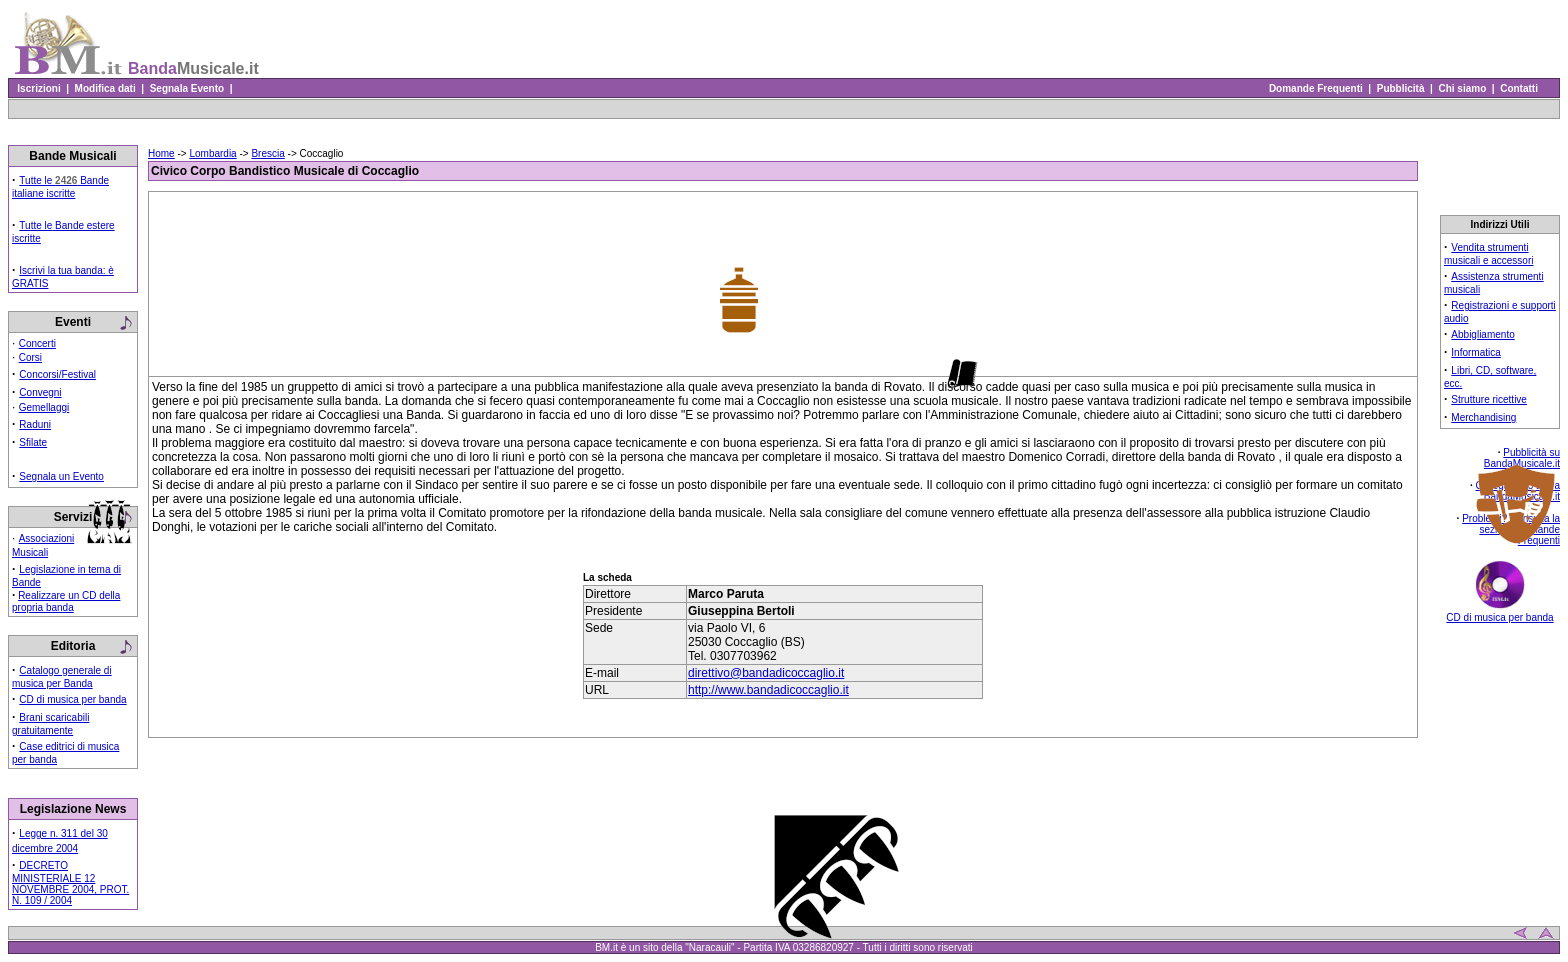  I want to click on track water intake or hydration, so click(739, 300).